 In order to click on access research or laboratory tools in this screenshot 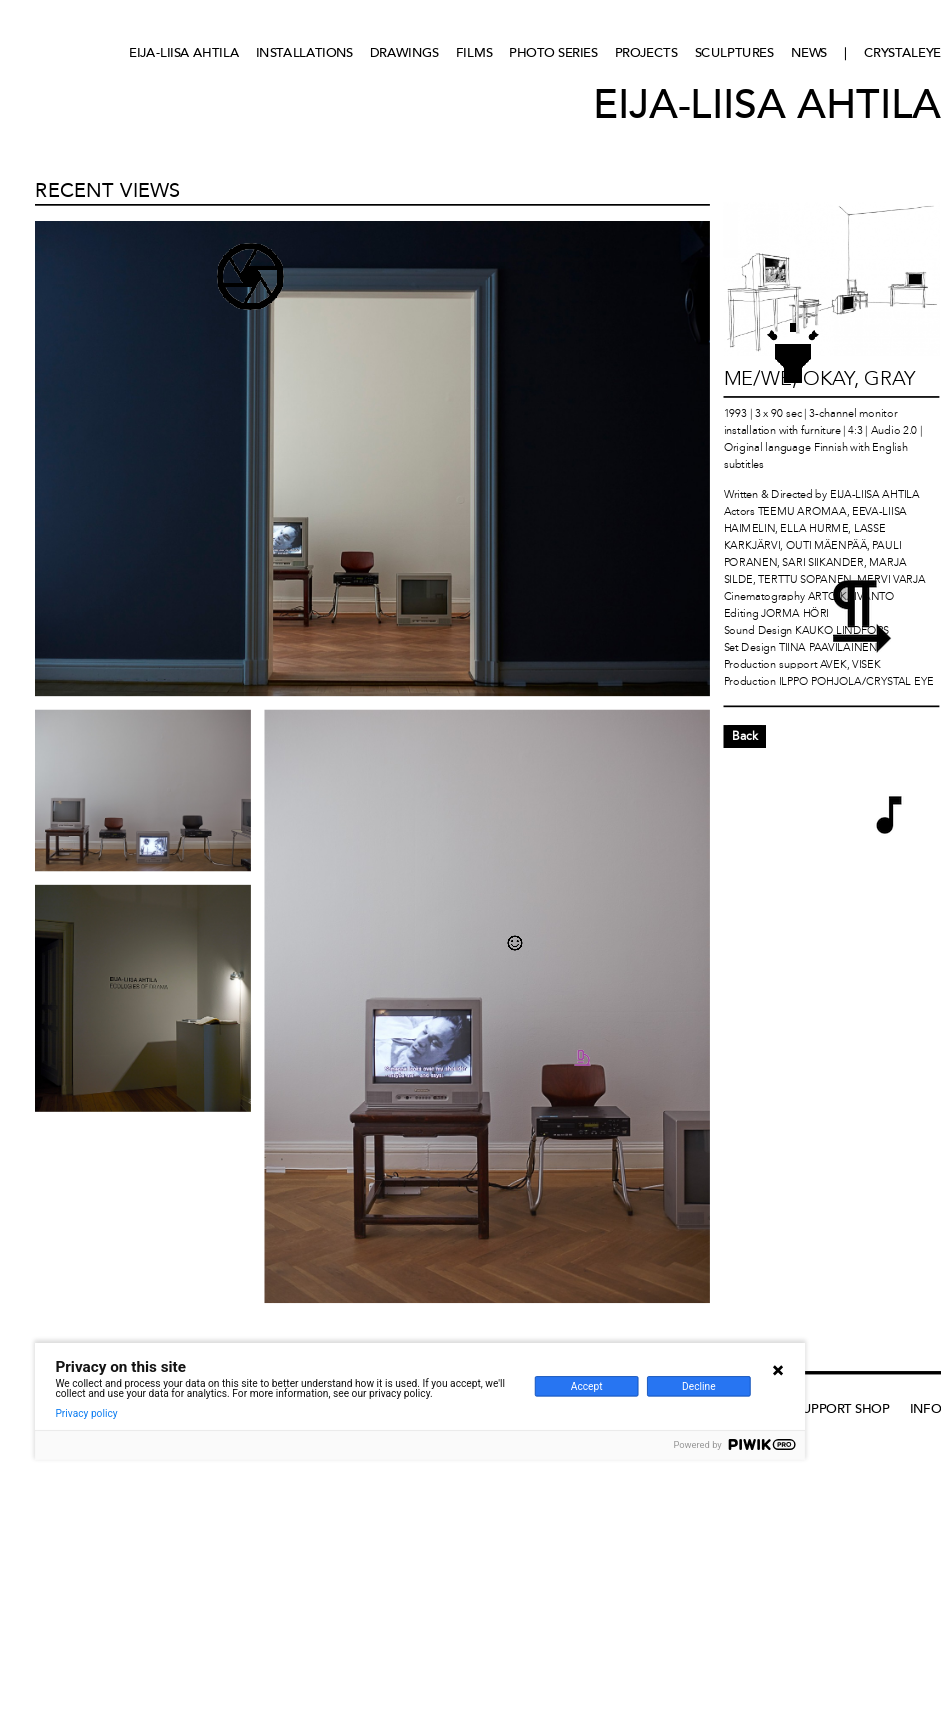, I will do `click(582, 1058)`.